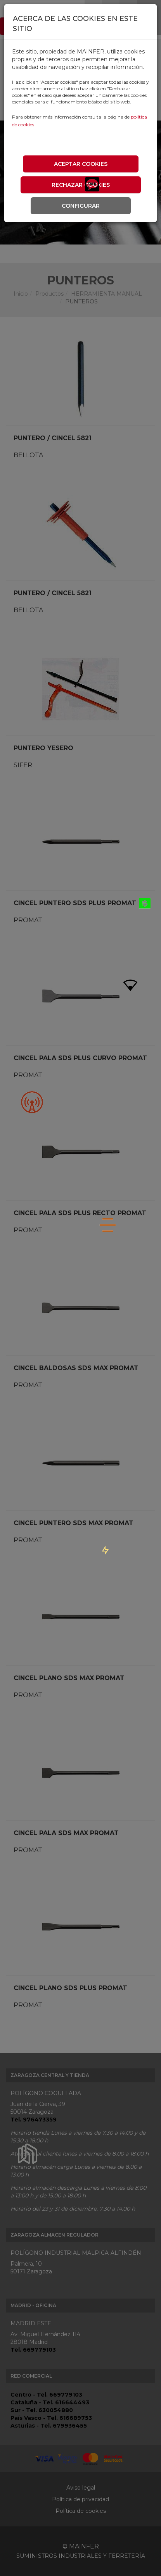  Describe the element at coordinates (145, 903) in the screenshot. I see `access financial or payment settings` at that location.